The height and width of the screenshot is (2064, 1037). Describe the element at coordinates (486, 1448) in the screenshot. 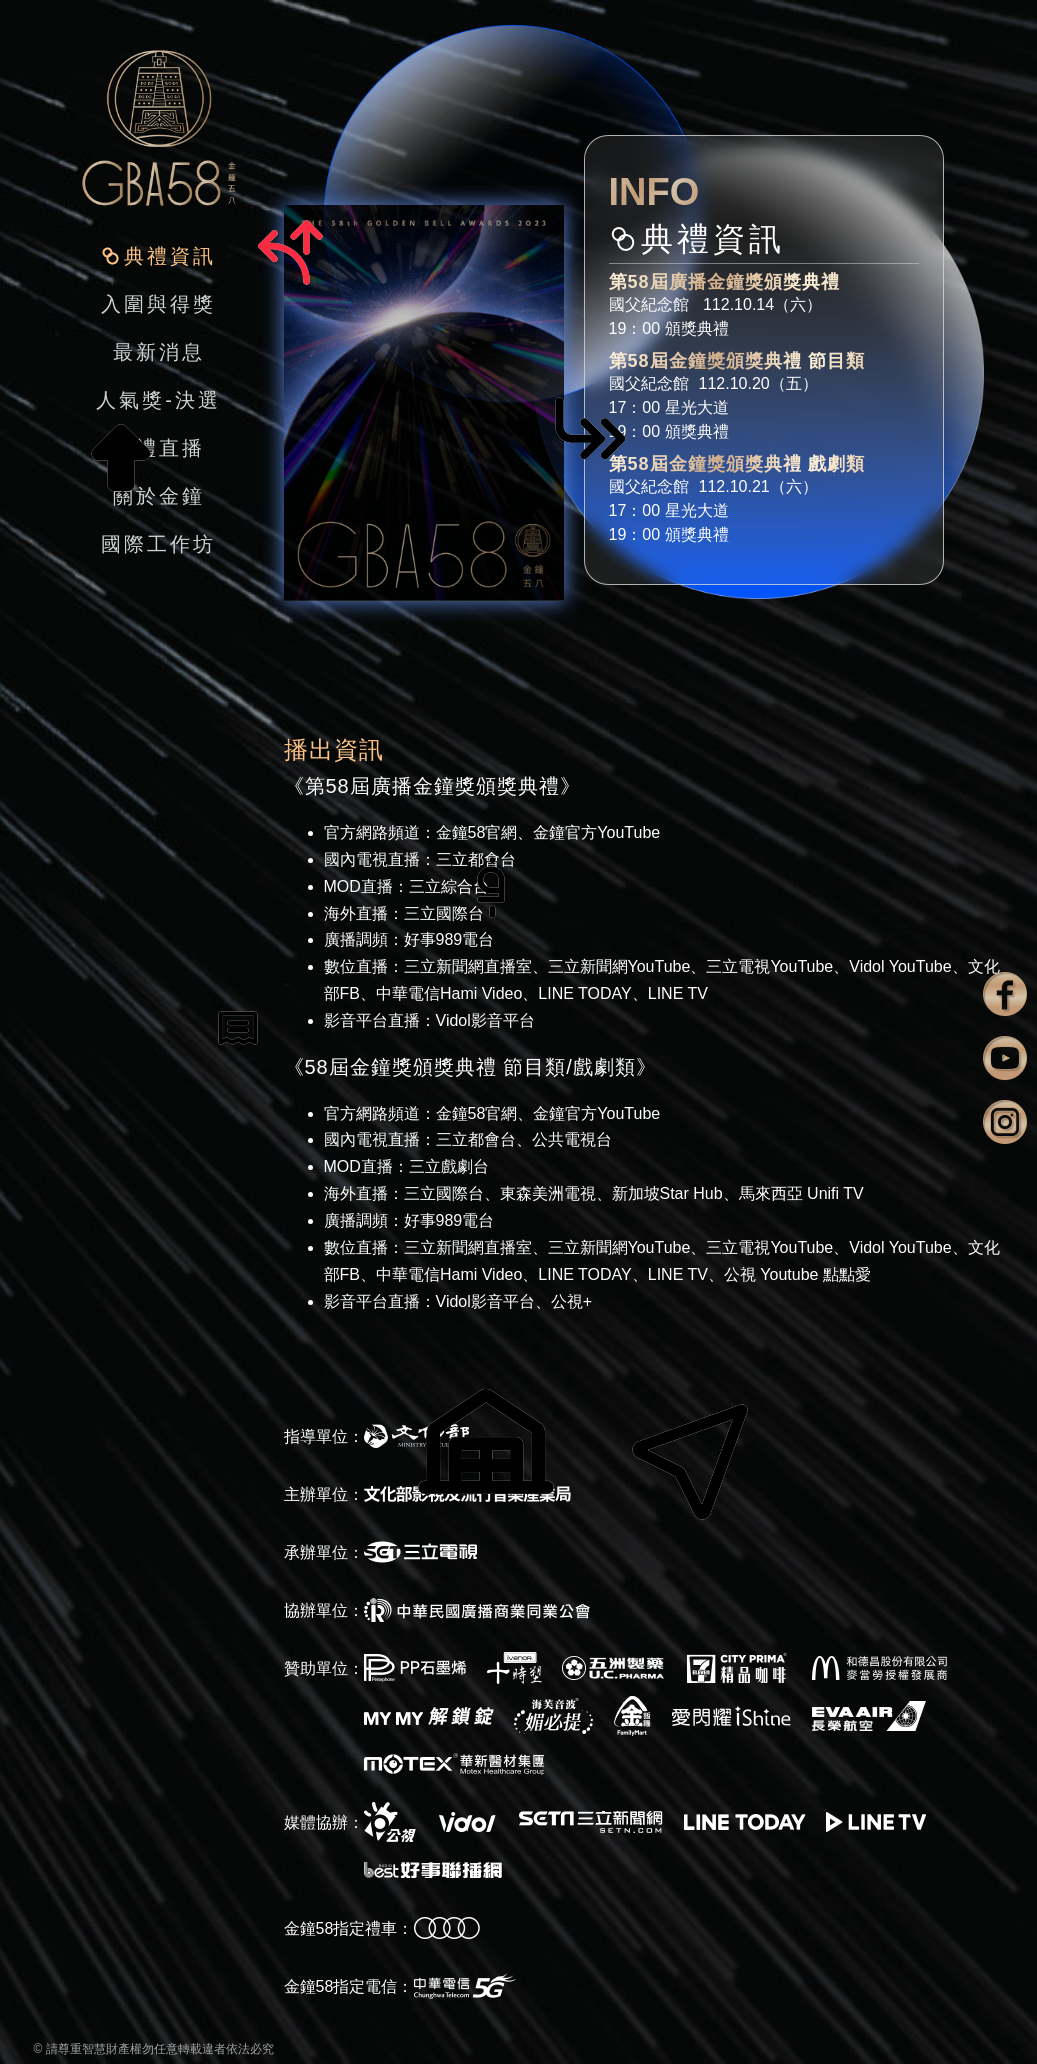

I see `access garage or parking settings` at that location.